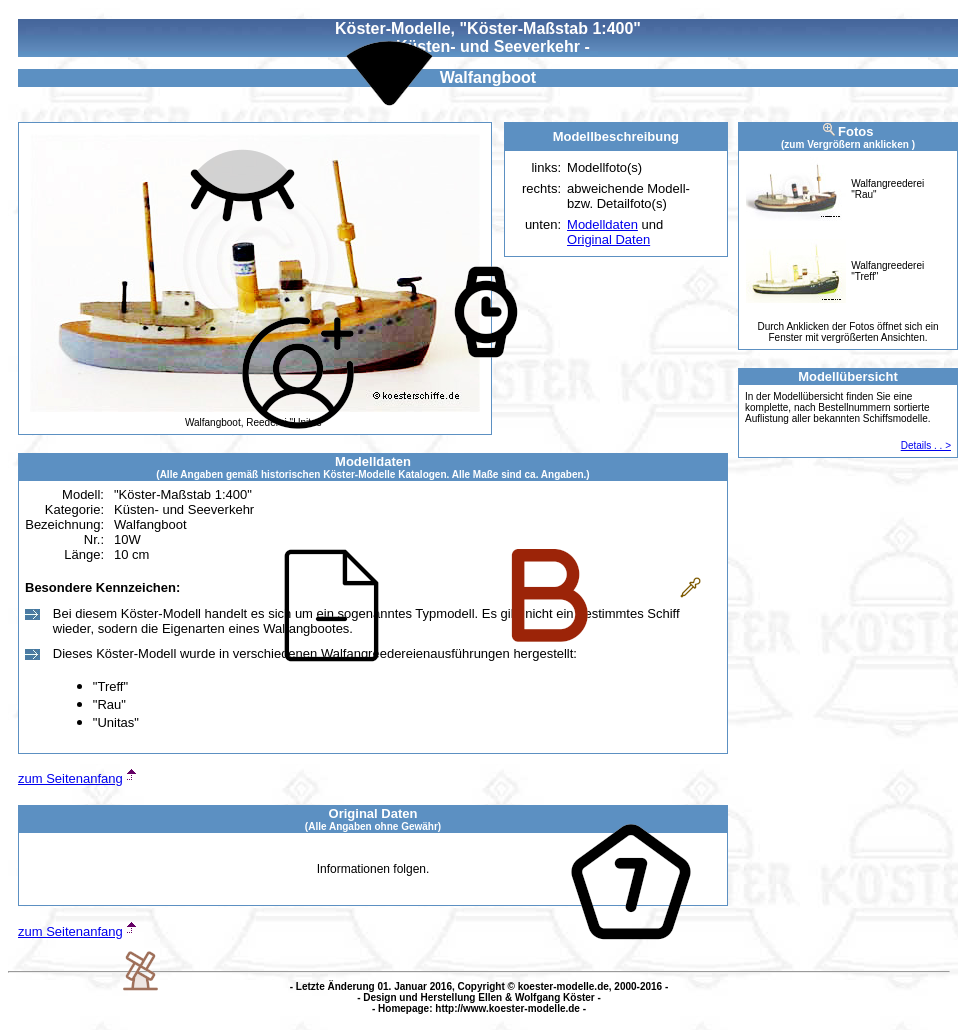 This screenshot has height=1030, width=958. I want to click on indicates renewable or wind energy options, so click(140, 971).